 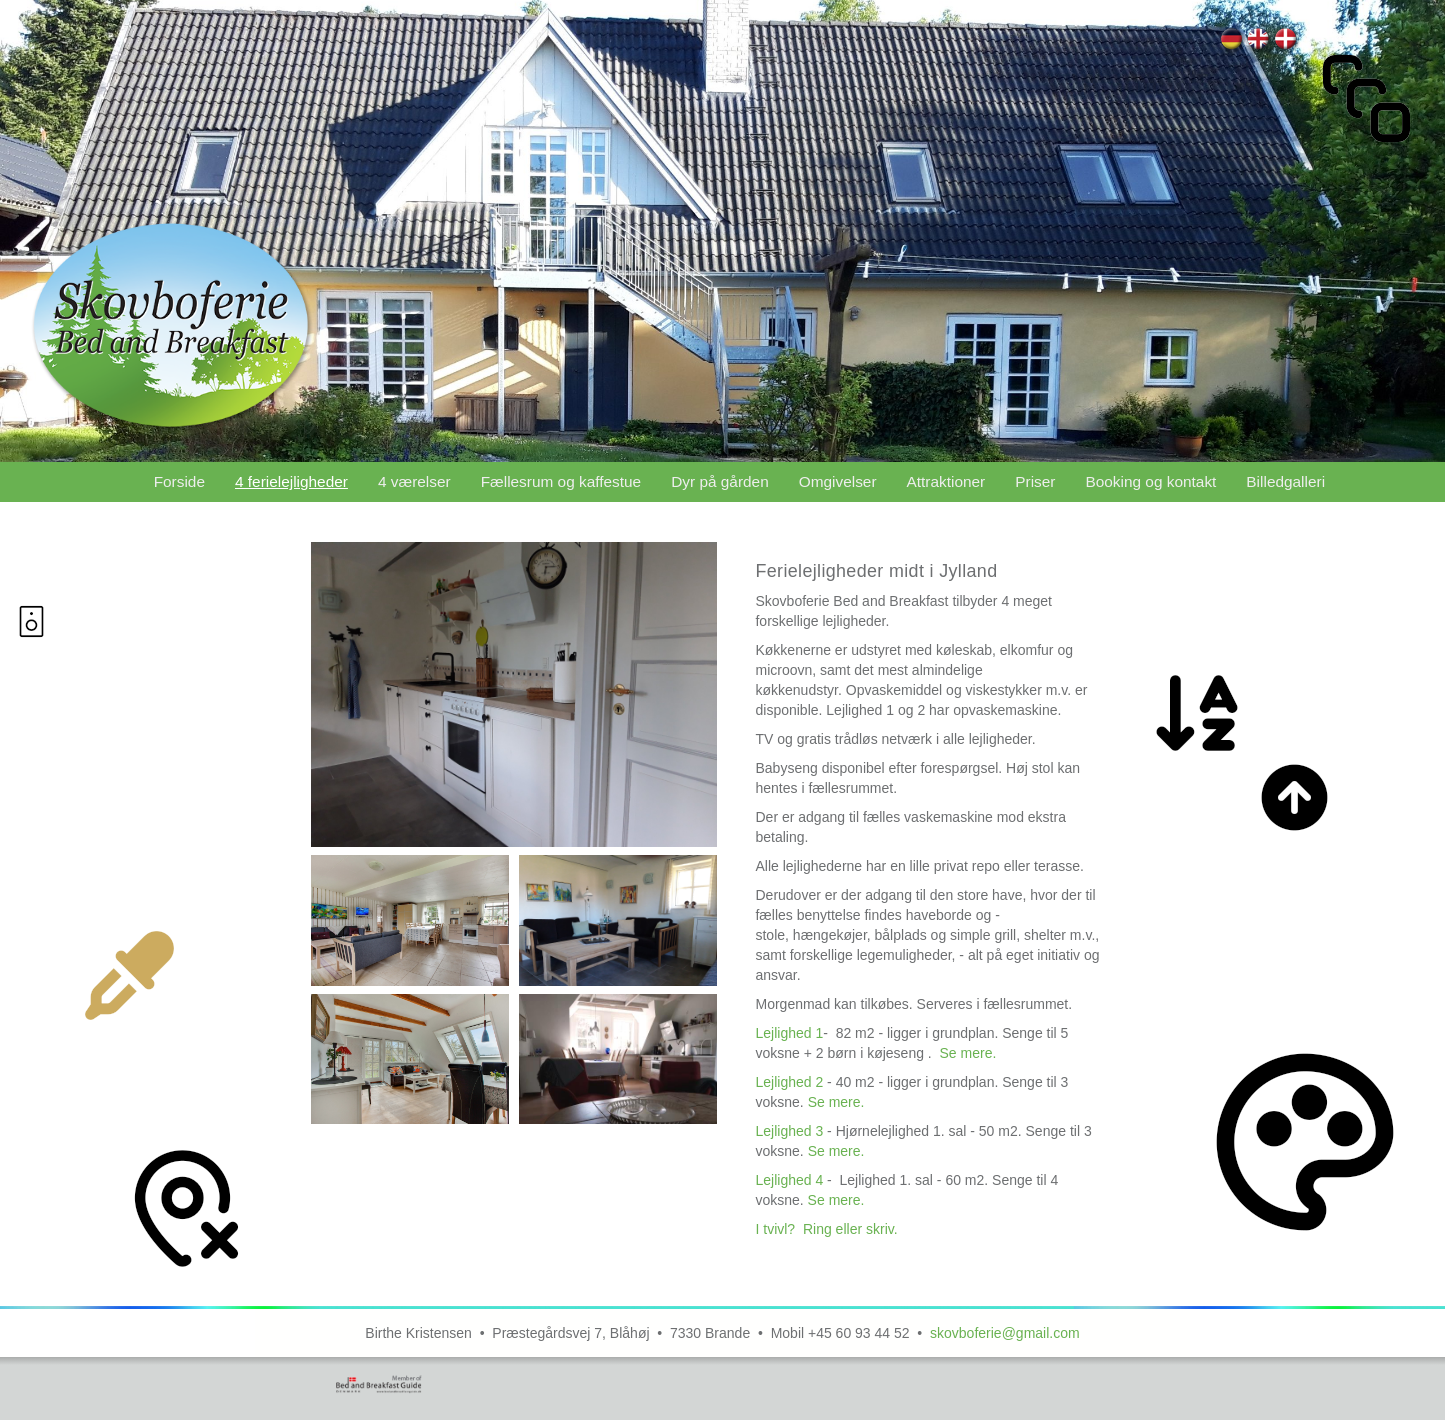 What do you see at coordinates (1366, 98) in the screenshot?
I see `view stacked layers or cards` at bounding box center [1366, 98].